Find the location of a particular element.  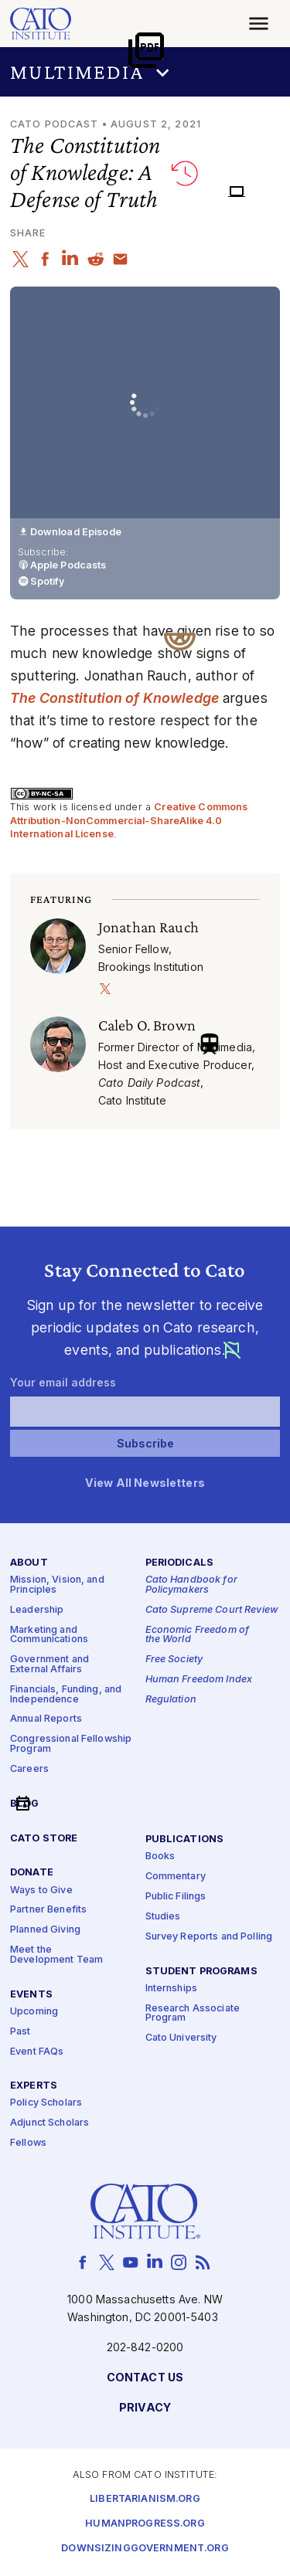

save or export as PDF is located at coordinates (146, 50).